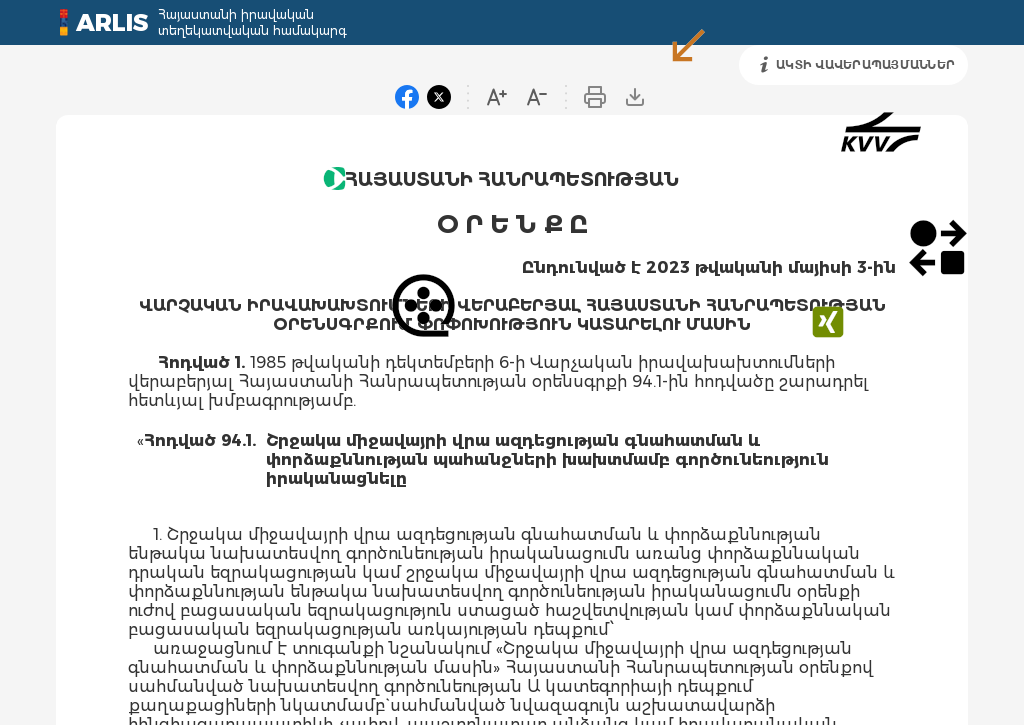 This screenshot has width=1024, height=725. What do you see at coordinates (688, 46) in the screenshot?
I see `navigate back and down in a hierarchy` at bounding box center [688, 46].